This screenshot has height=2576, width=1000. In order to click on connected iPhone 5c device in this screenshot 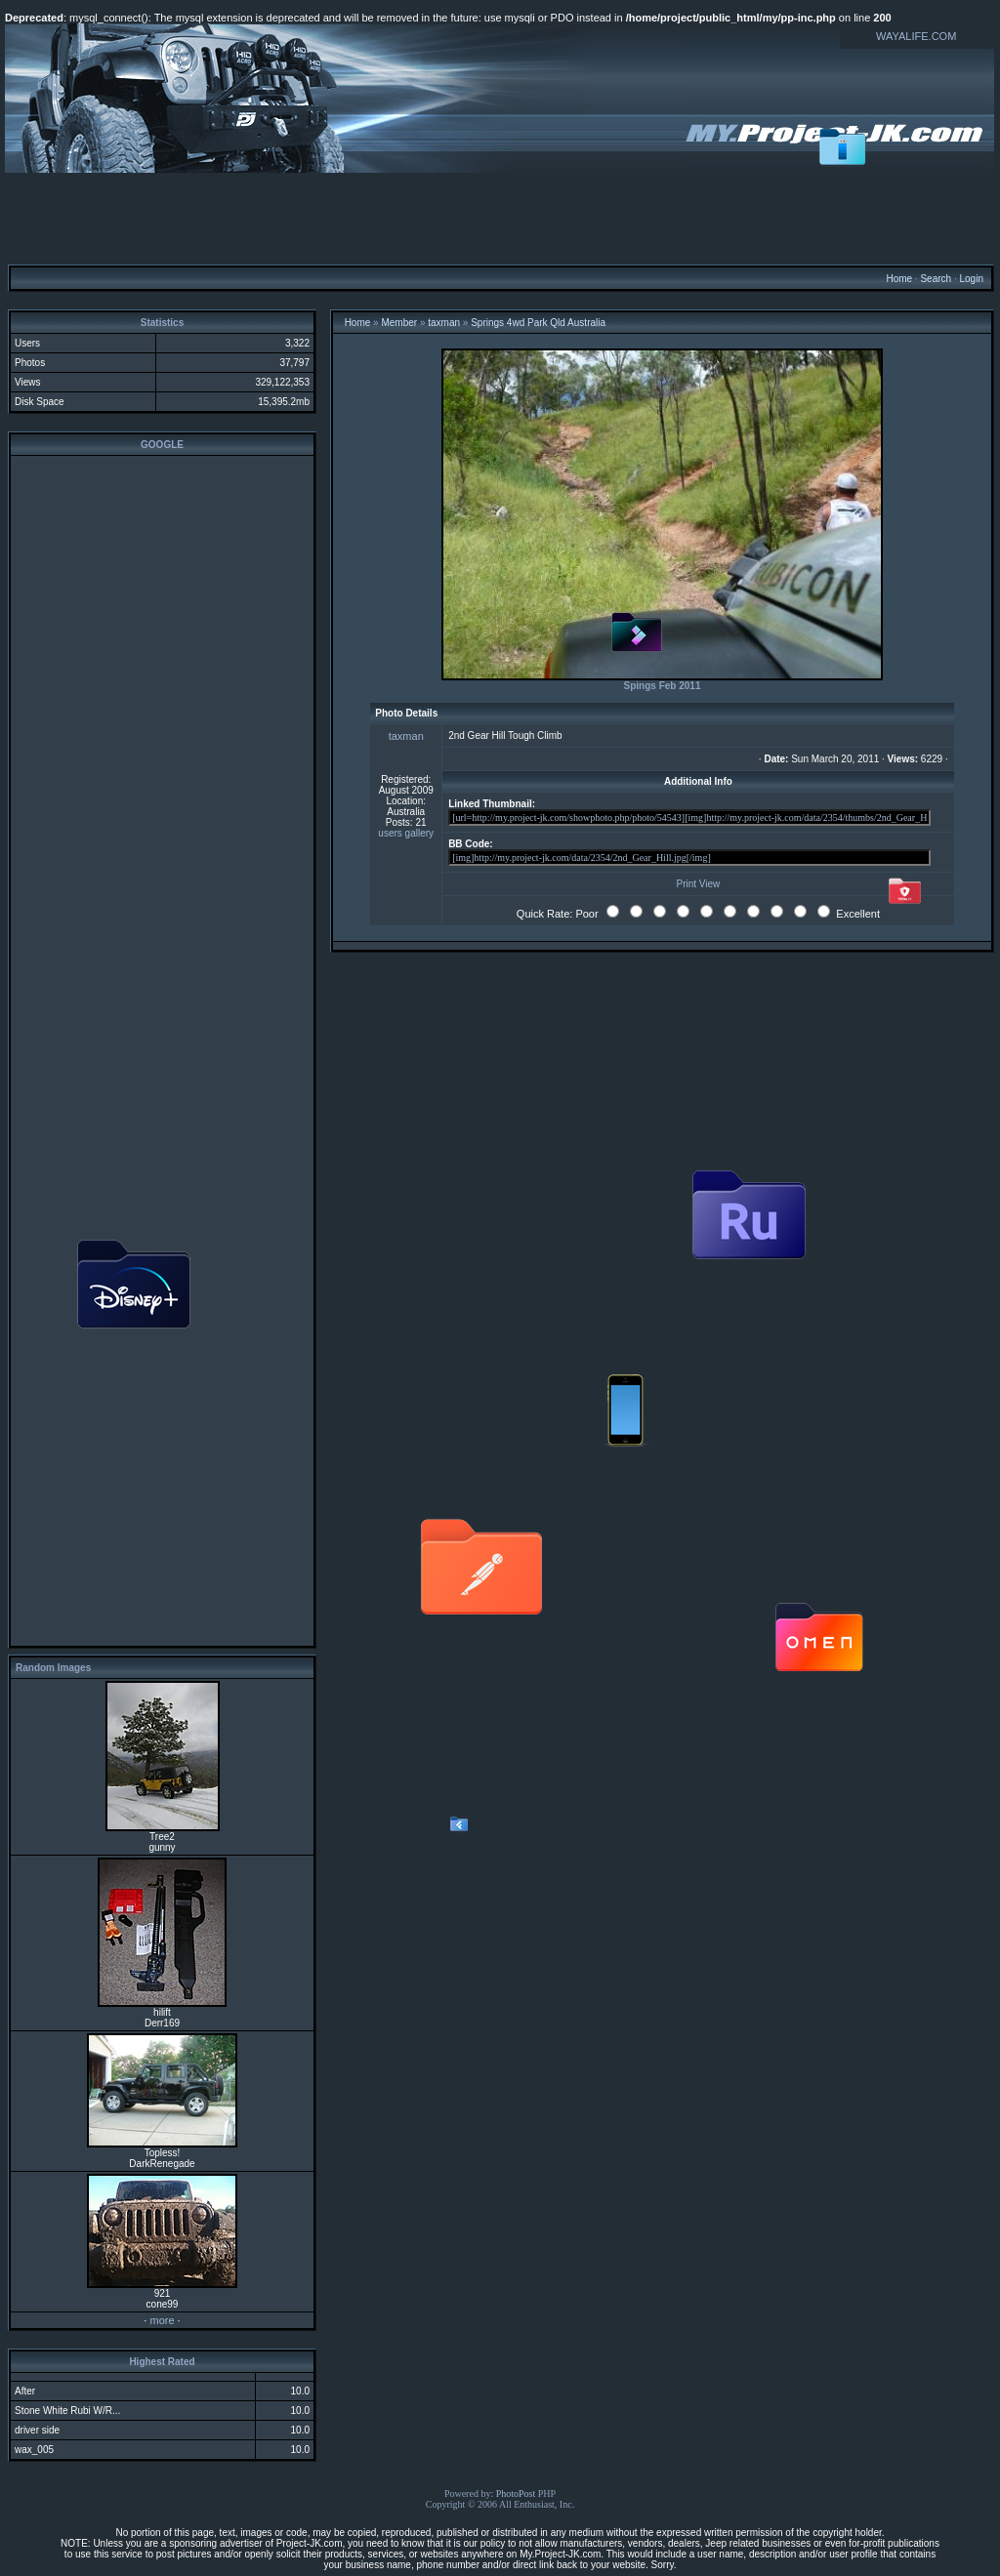, I will do `click(625, 1411)`.